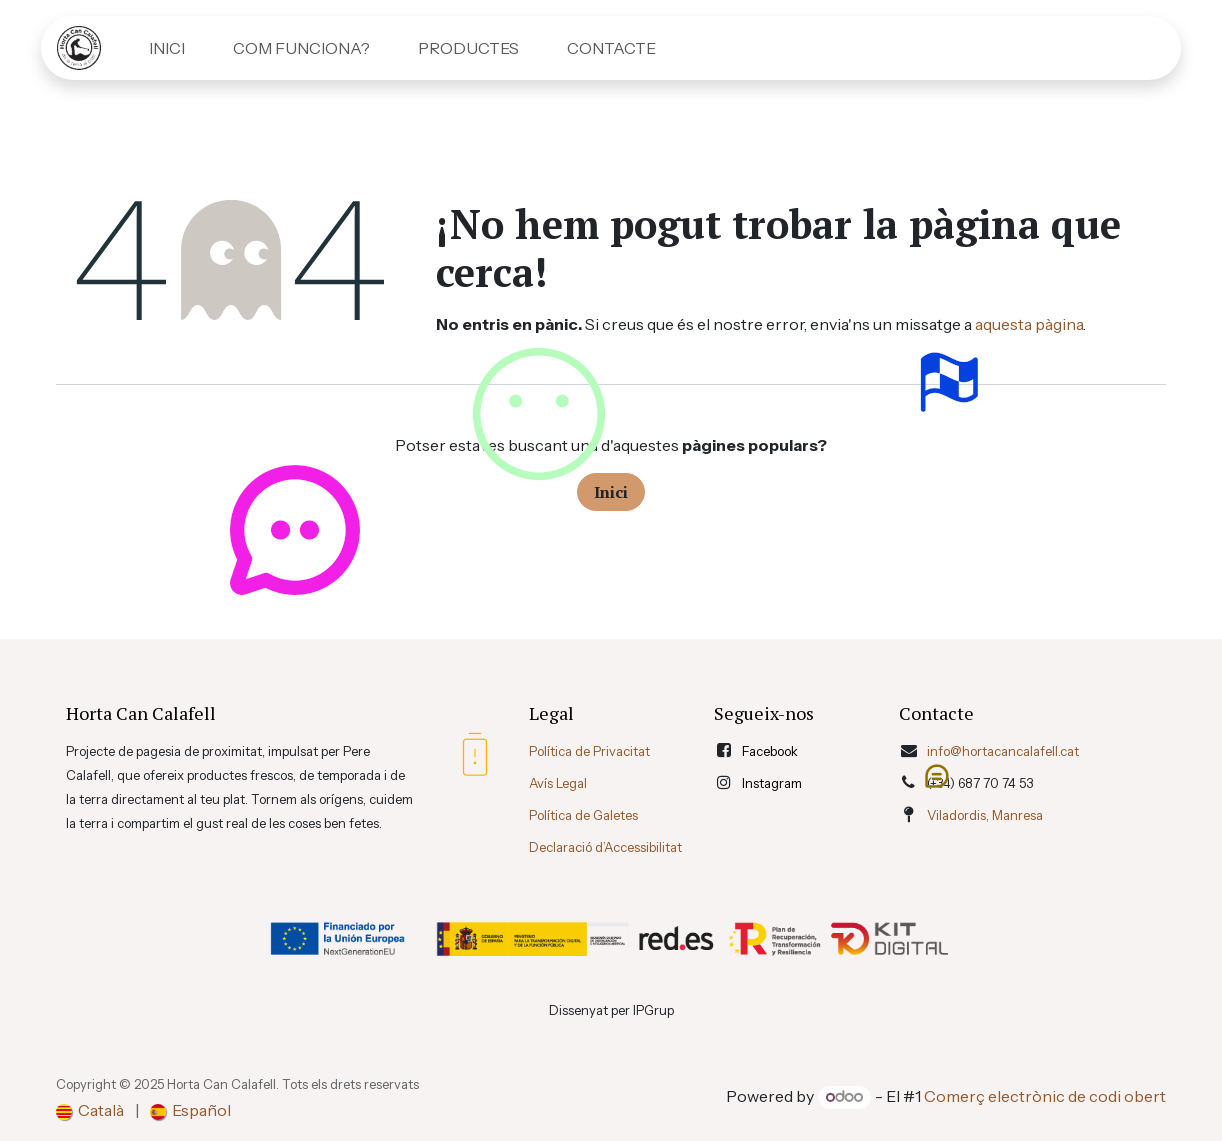 The image size is (1222, 1141). What do you see at coordinates (539, 414) in the screenshot?
I see `neutral reaction or feedback option` at bounding box center [539, 414].